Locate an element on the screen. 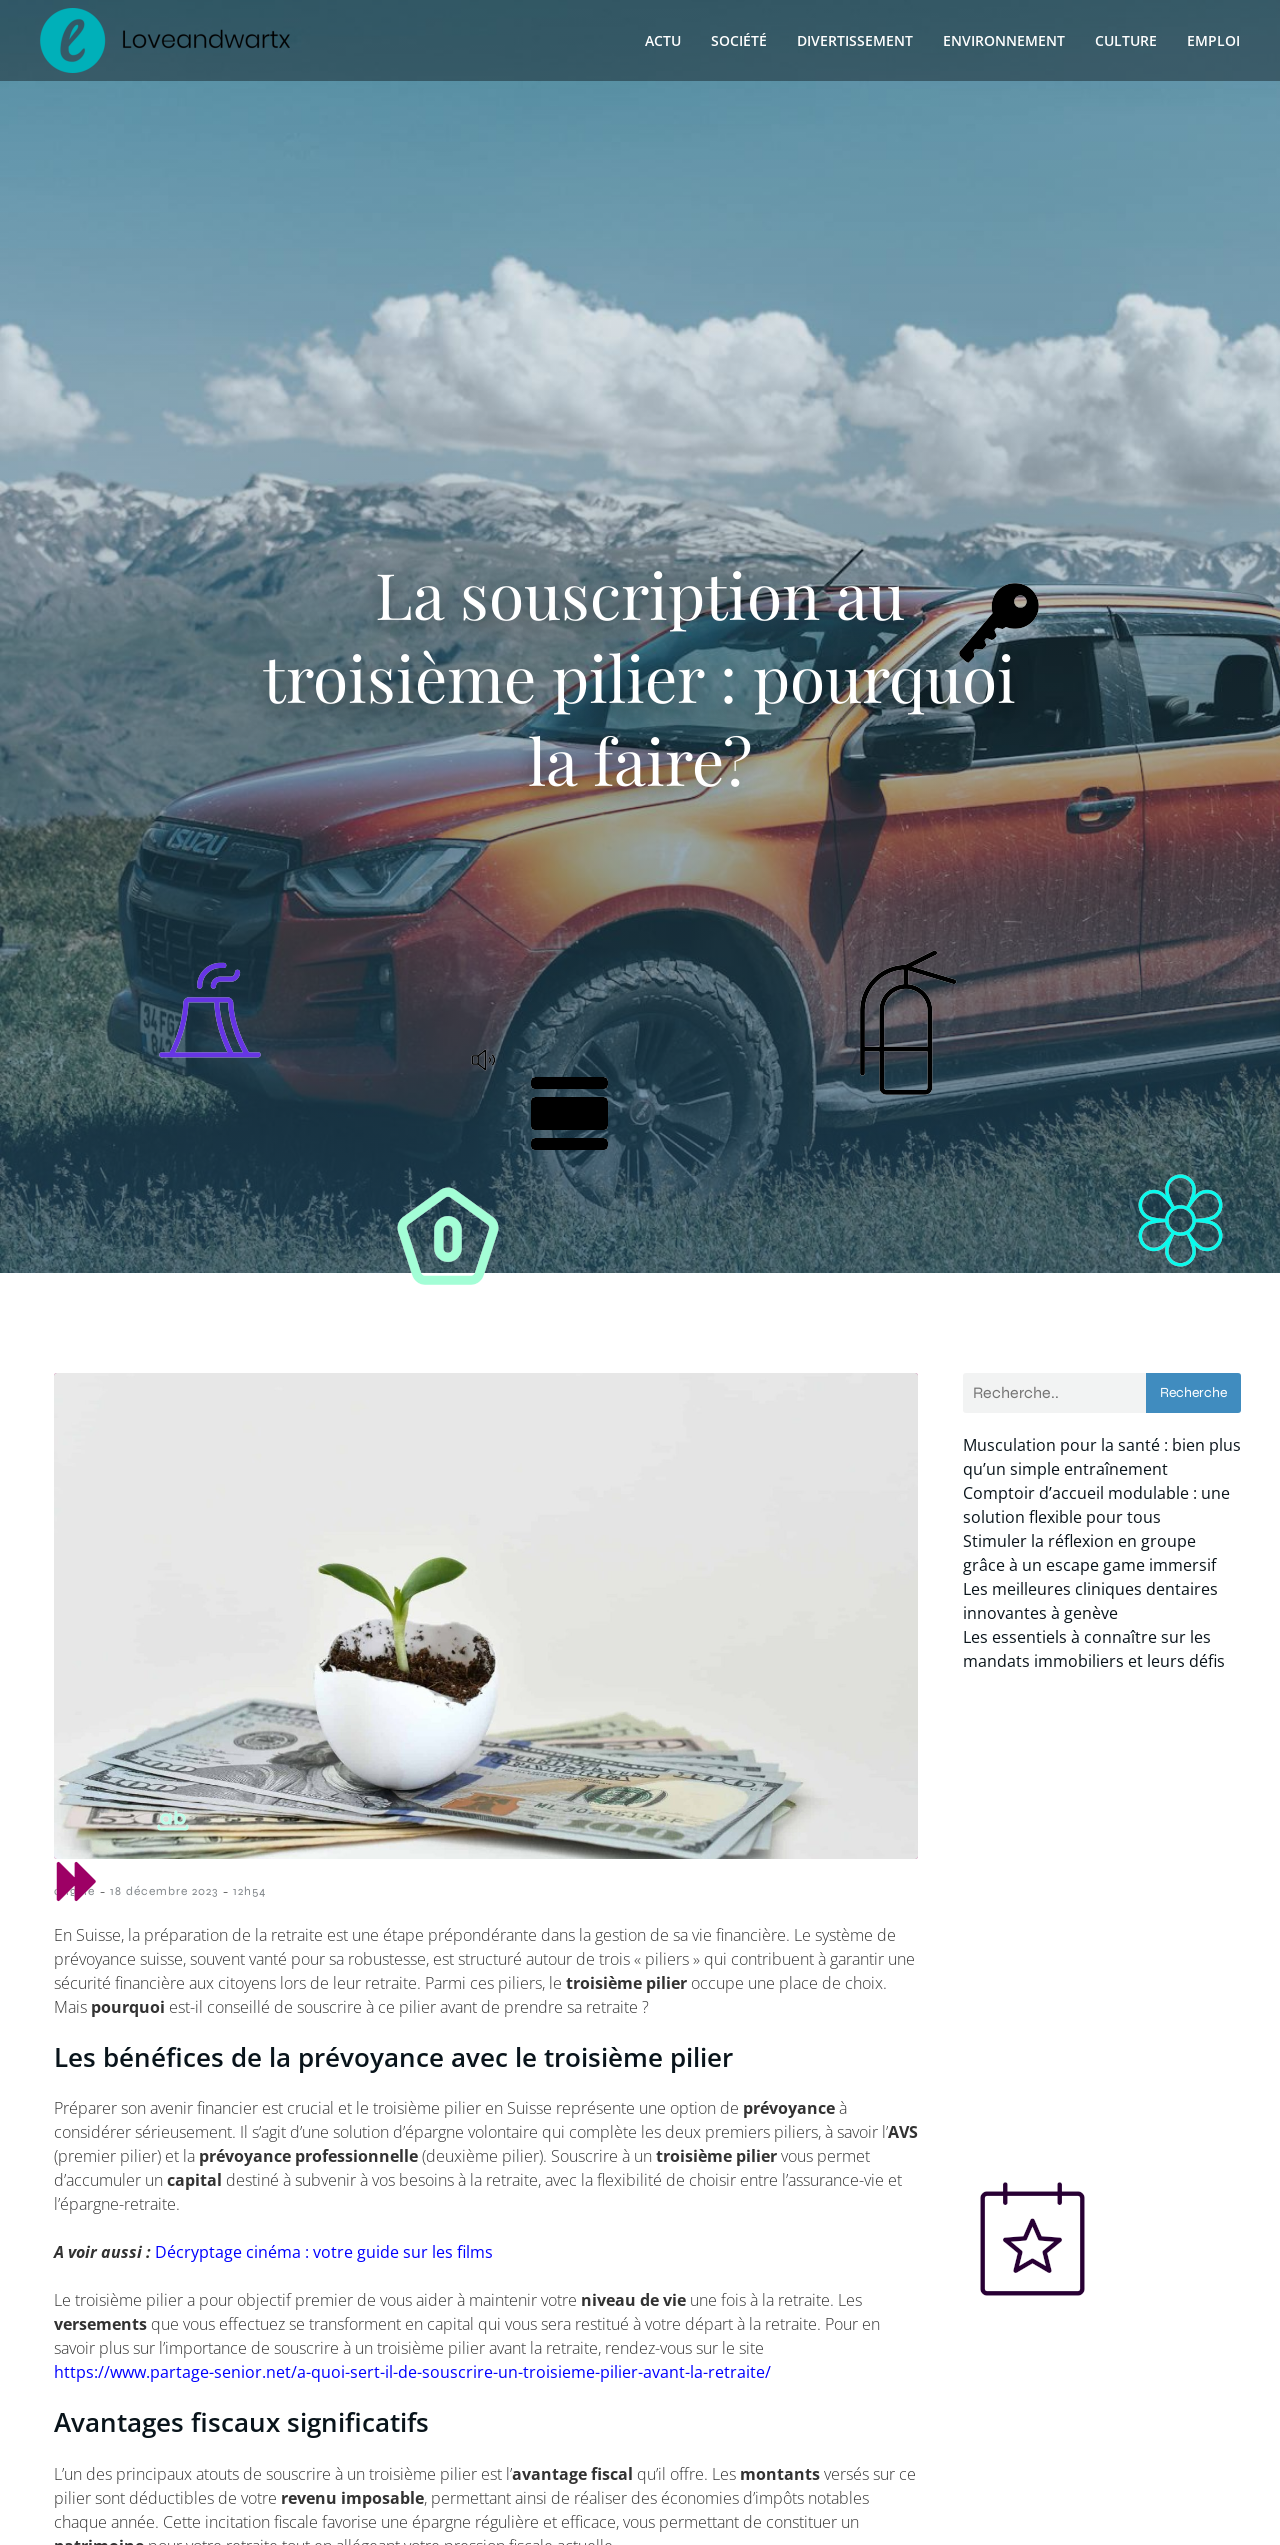  access garden or plant care features is located at coordinates (1180, 1220).